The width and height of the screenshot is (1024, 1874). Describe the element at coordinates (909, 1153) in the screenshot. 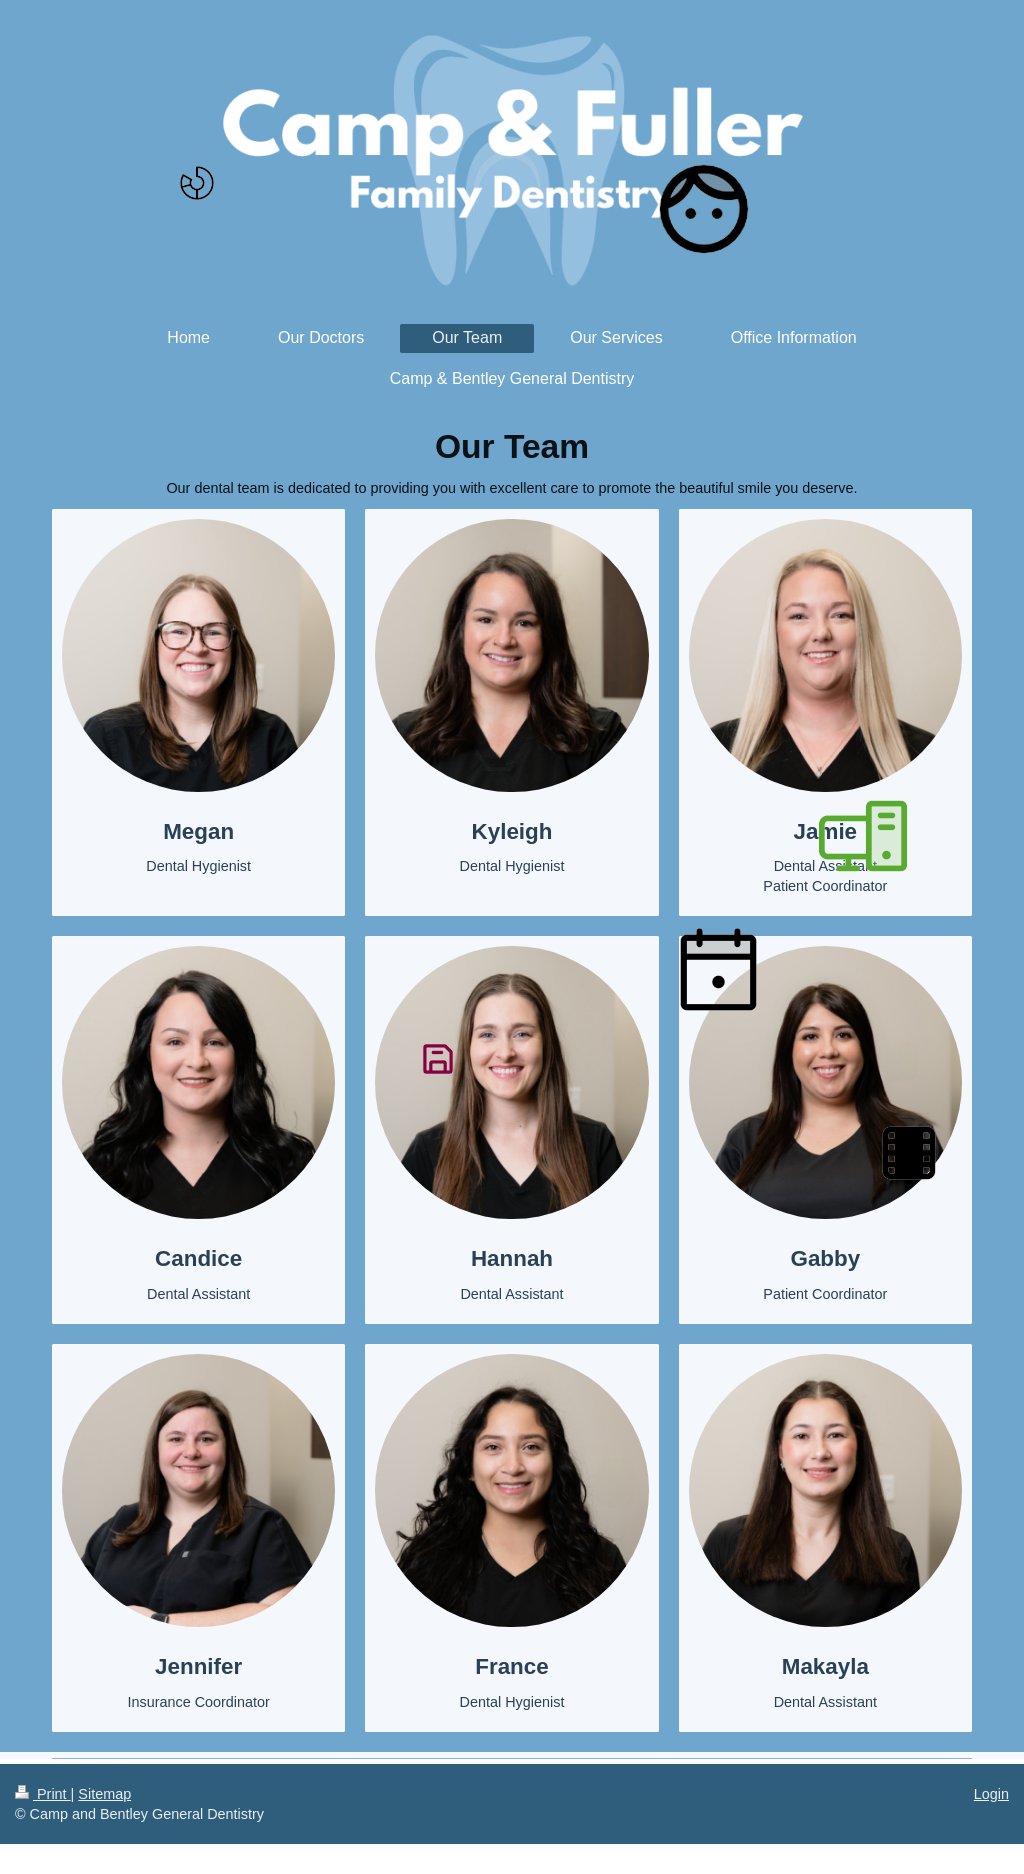

I see `access video or movie content` at that location.